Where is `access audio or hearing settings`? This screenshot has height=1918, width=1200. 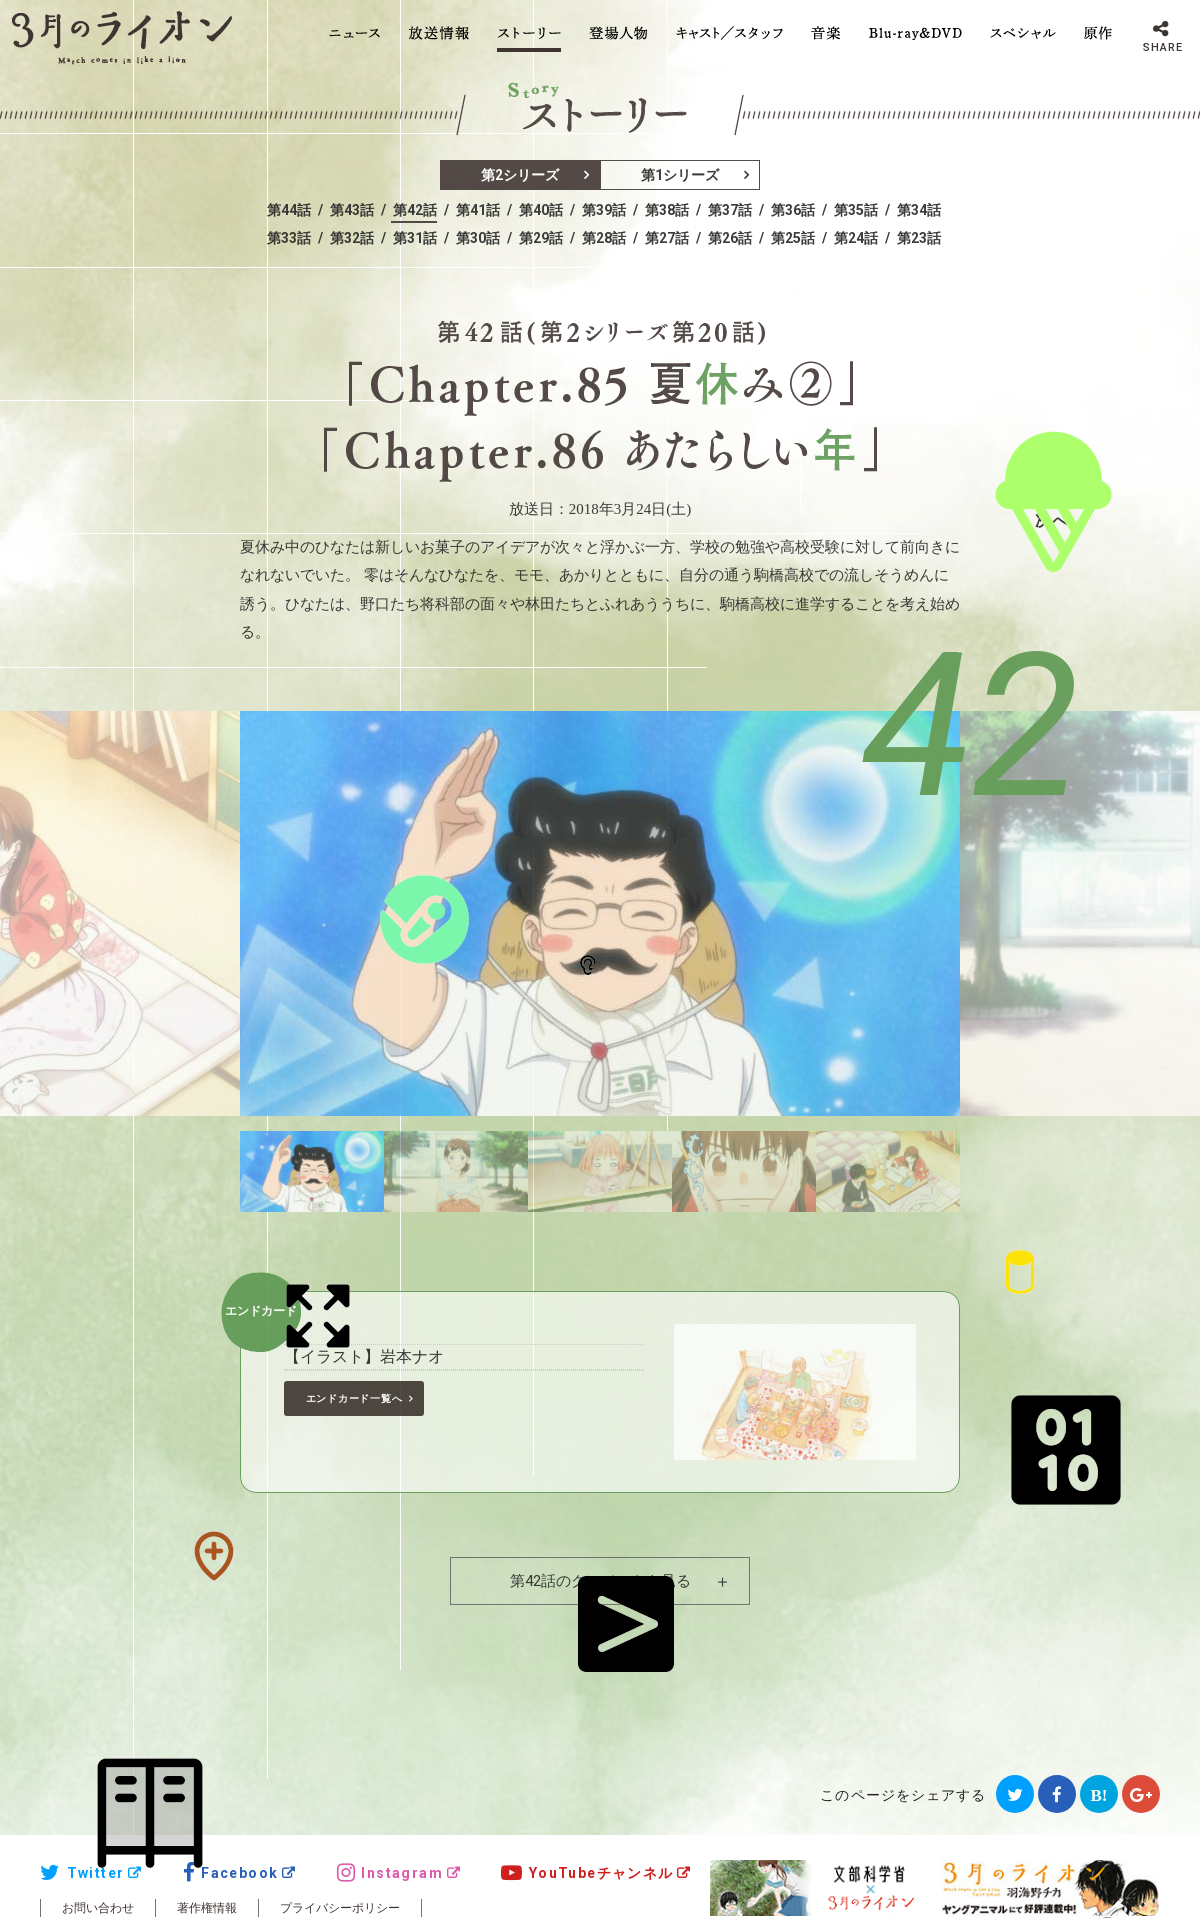
access audio or hearing settings is located at coordinates (588, 965).